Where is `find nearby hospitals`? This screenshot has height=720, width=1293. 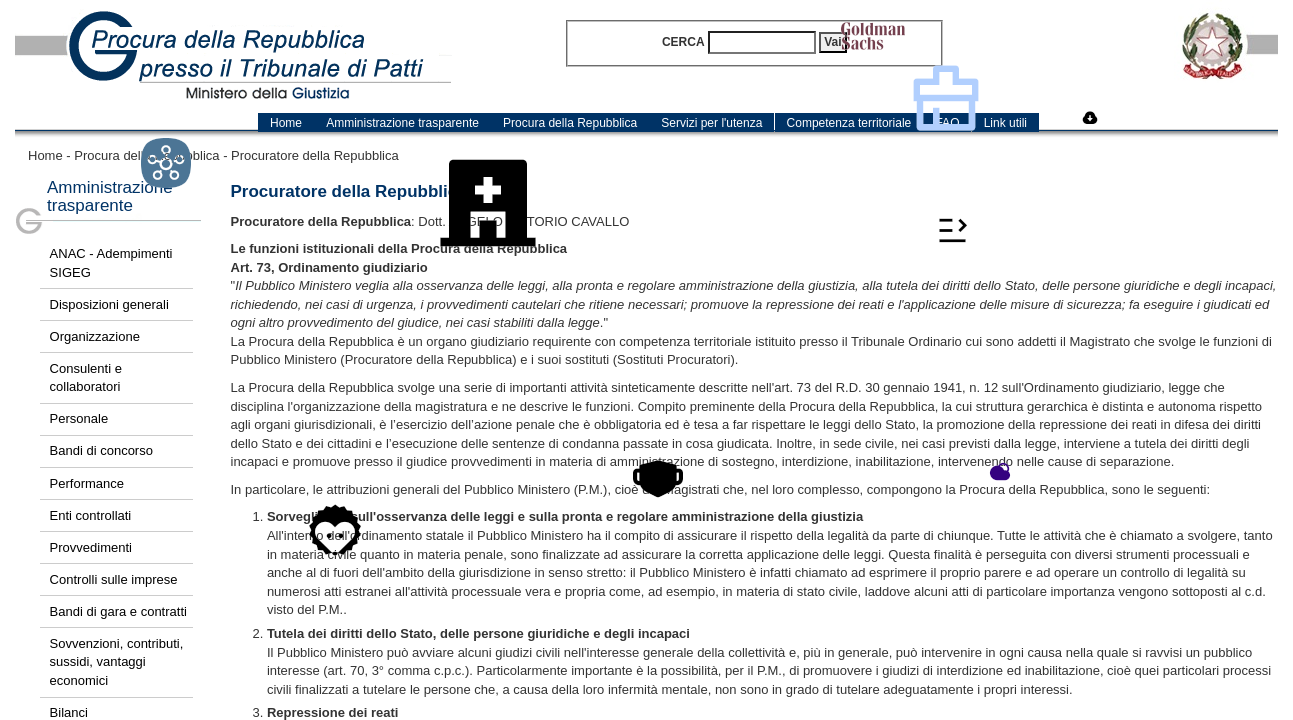 find nearby hospitals is located at coordinates (488, 203).